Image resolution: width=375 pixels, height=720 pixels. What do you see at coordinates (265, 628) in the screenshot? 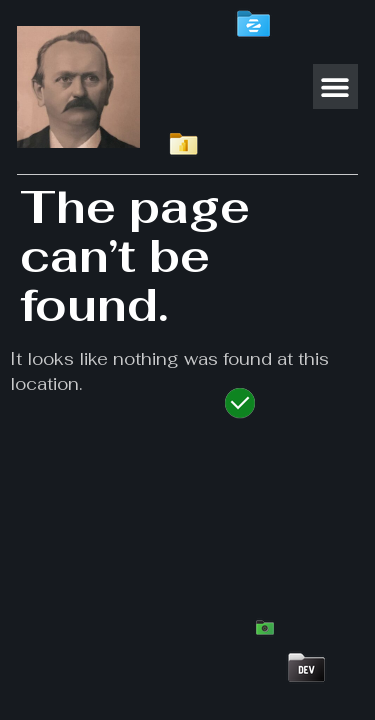
I see `open android oreo system files folder` at bounding box center [265, 628].